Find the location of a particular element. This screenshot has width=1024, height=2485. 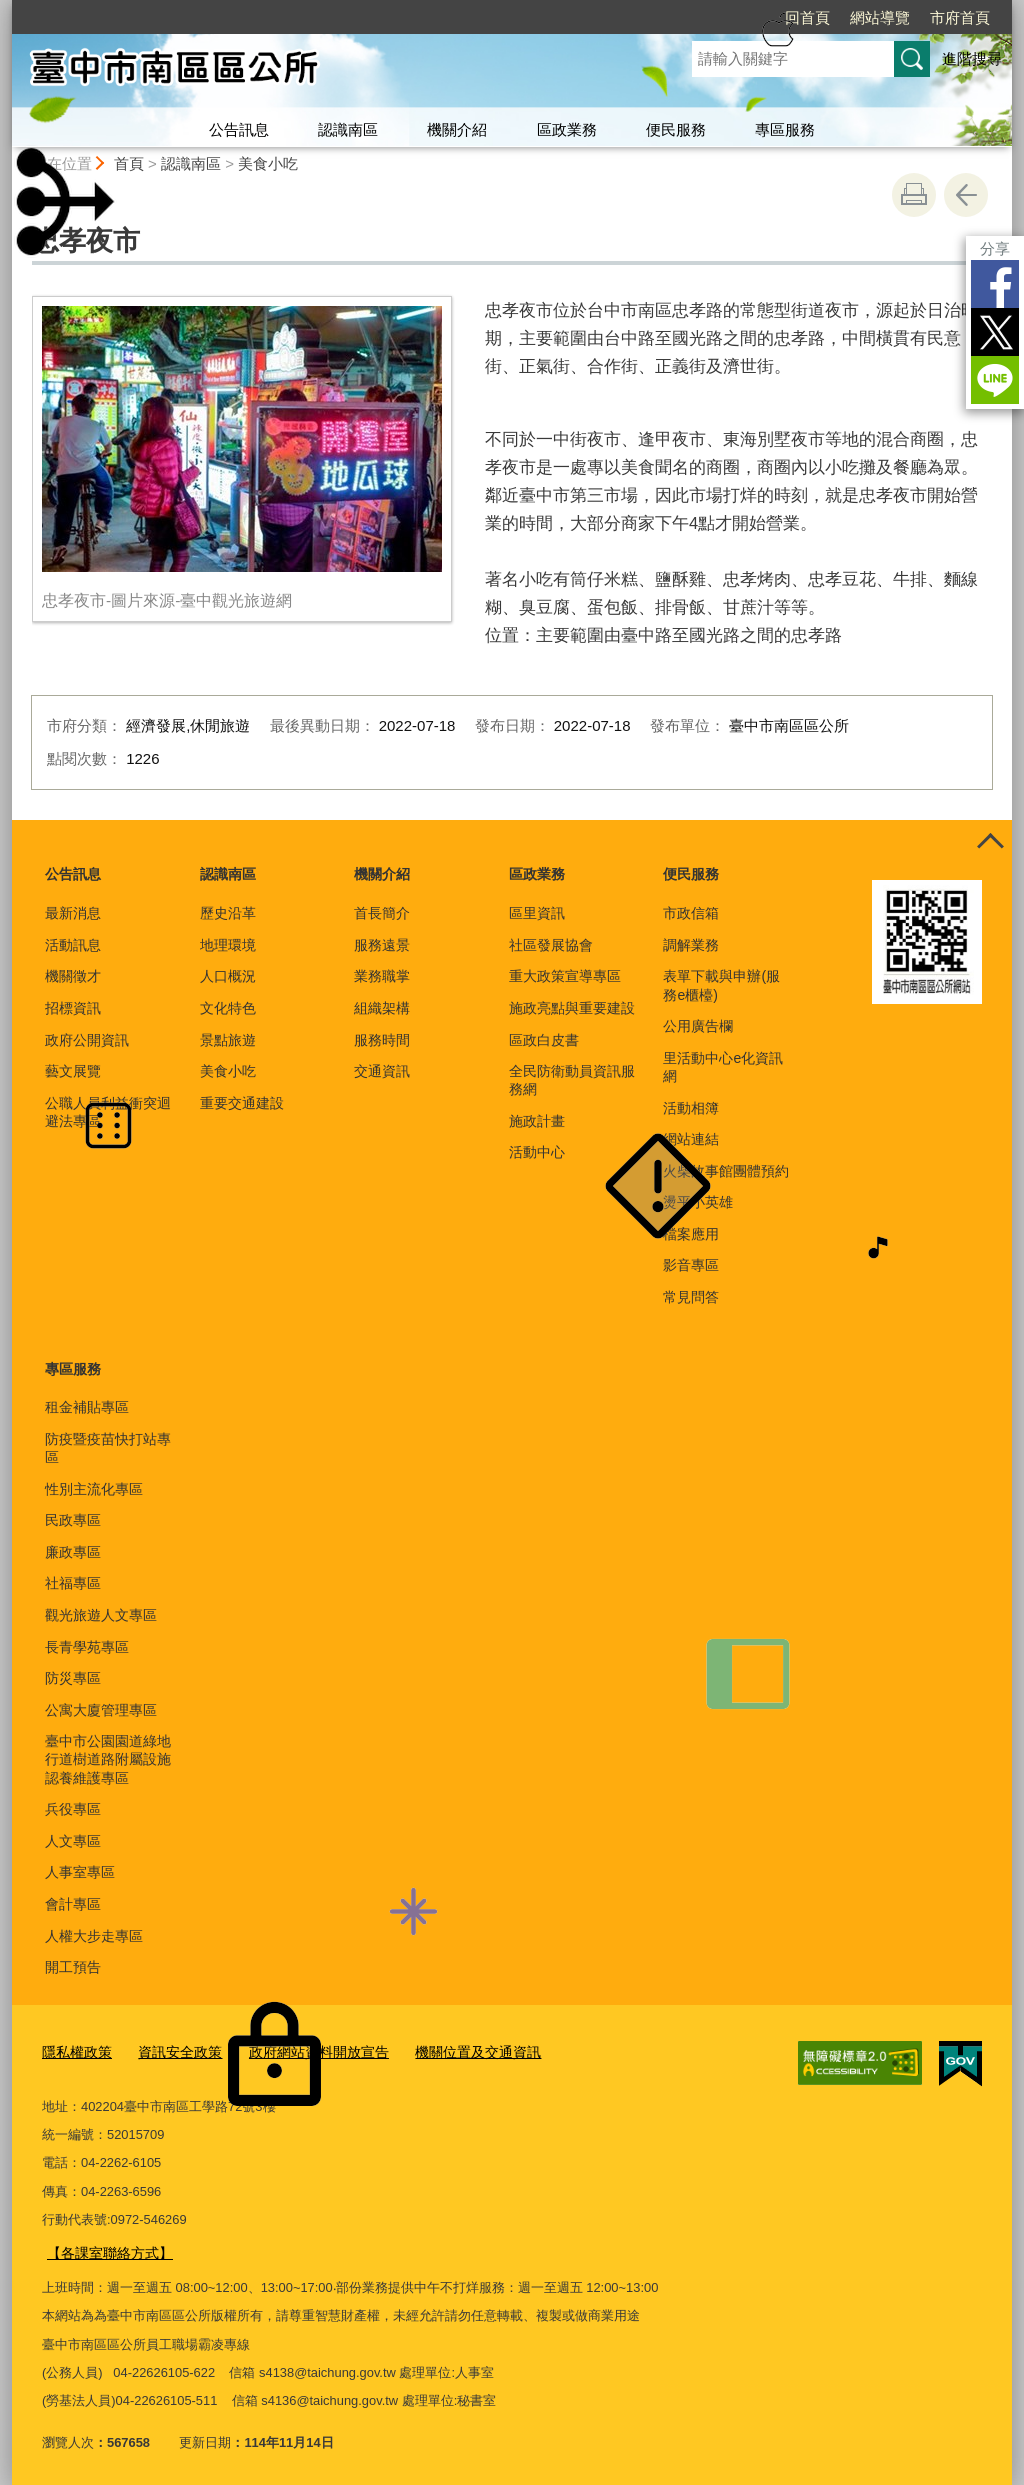

lock or secure this item is located at coordinates (274, 2059).